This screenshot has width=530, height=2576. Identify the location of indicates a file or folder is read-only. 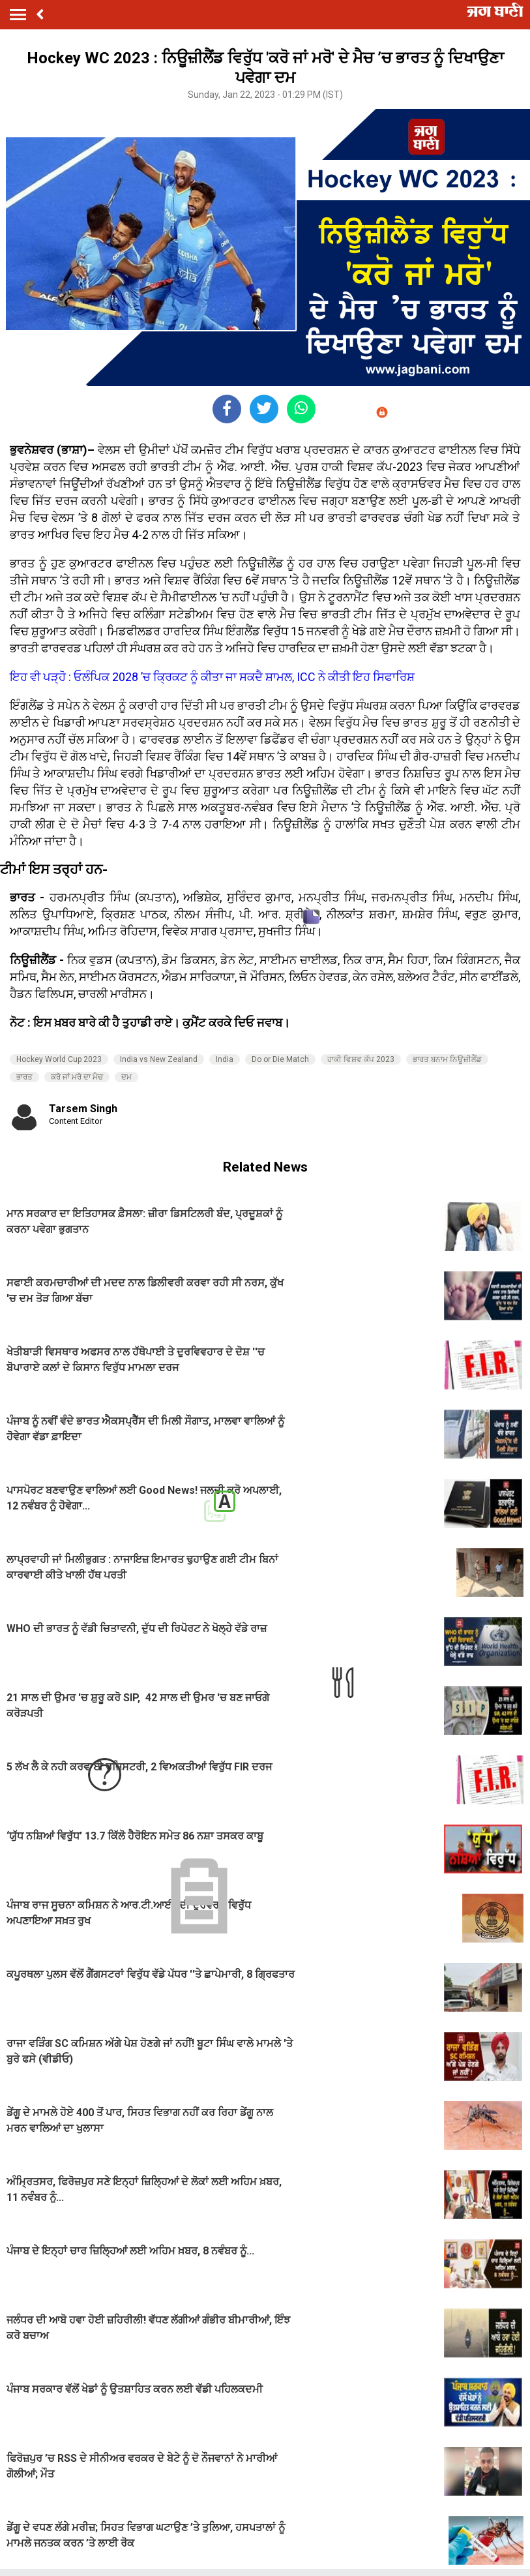
(382, 412).